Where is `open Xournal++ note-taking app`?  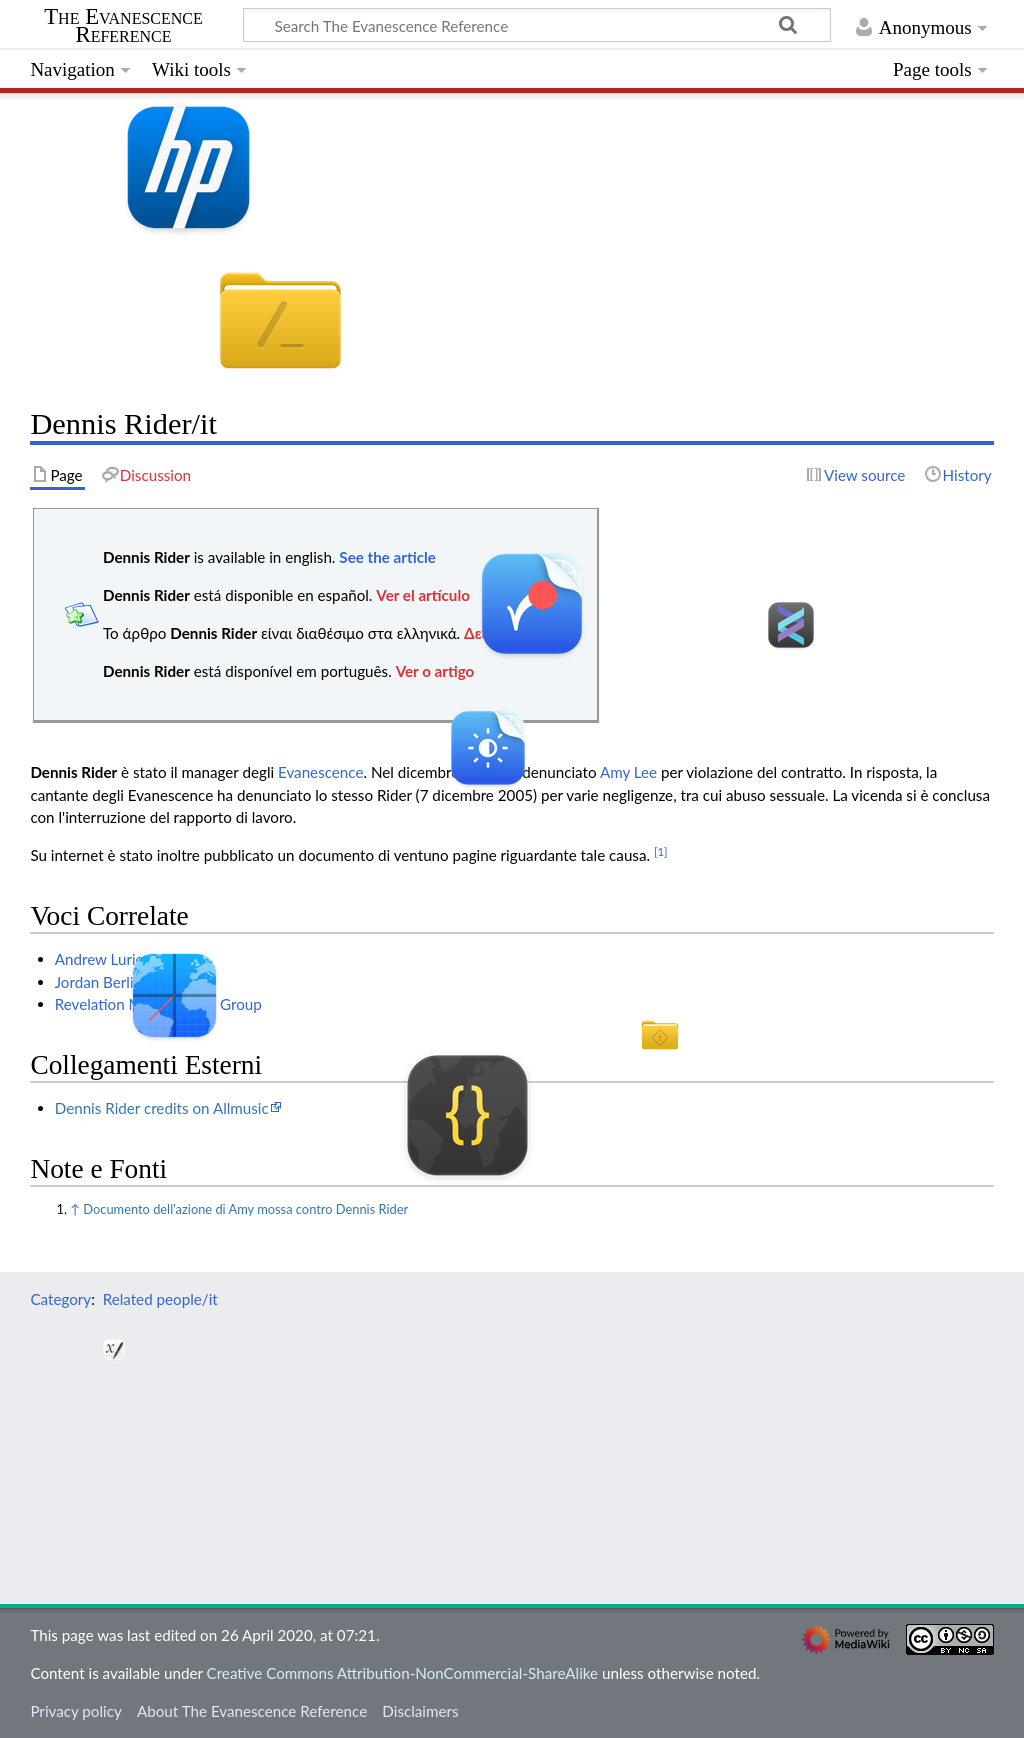
open Xournal++ note-taking app is located at coordinates (114, 1350).